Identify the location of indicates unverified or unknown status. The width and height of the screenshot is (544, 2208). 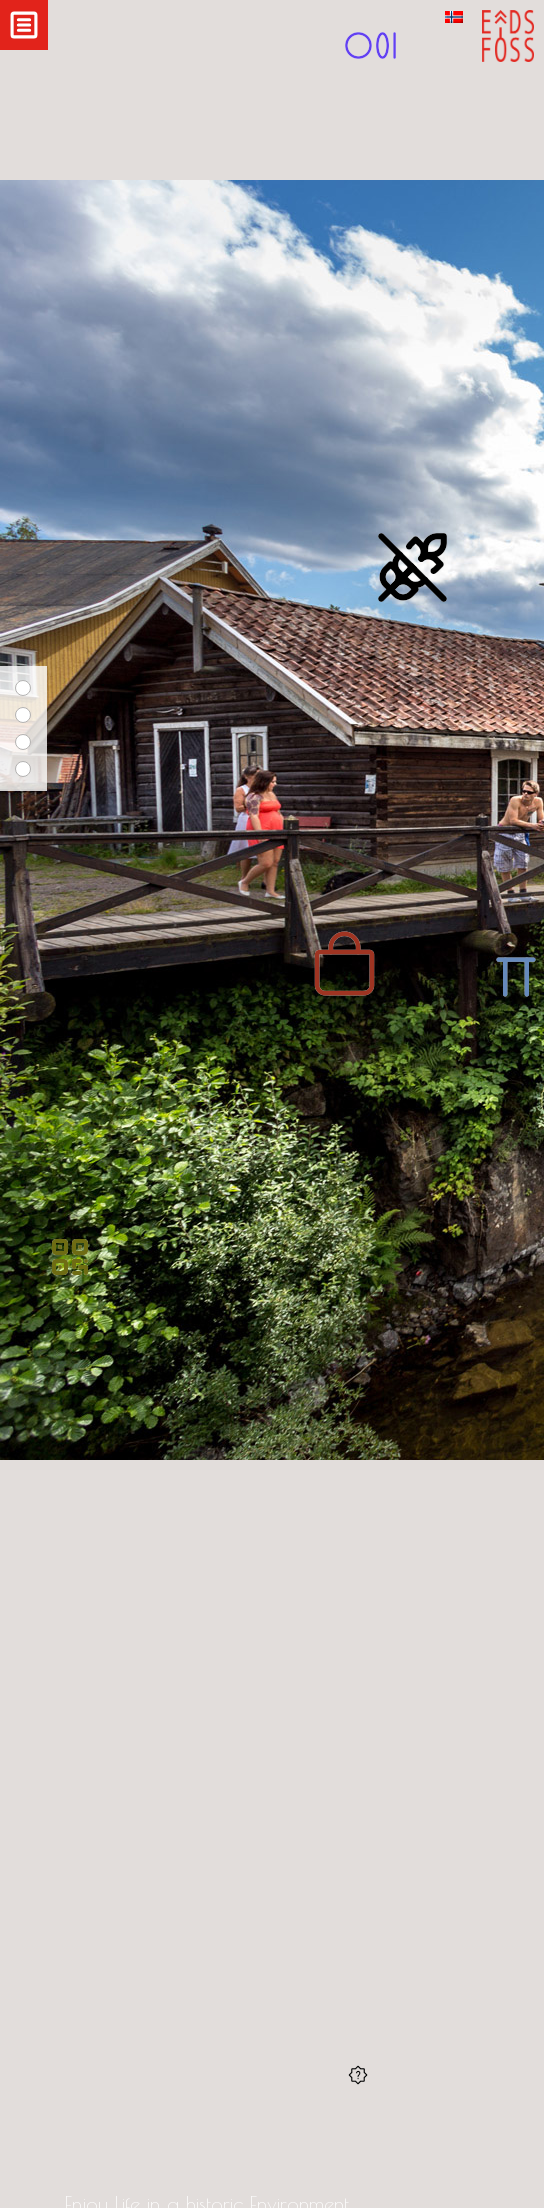
(358, 2075).